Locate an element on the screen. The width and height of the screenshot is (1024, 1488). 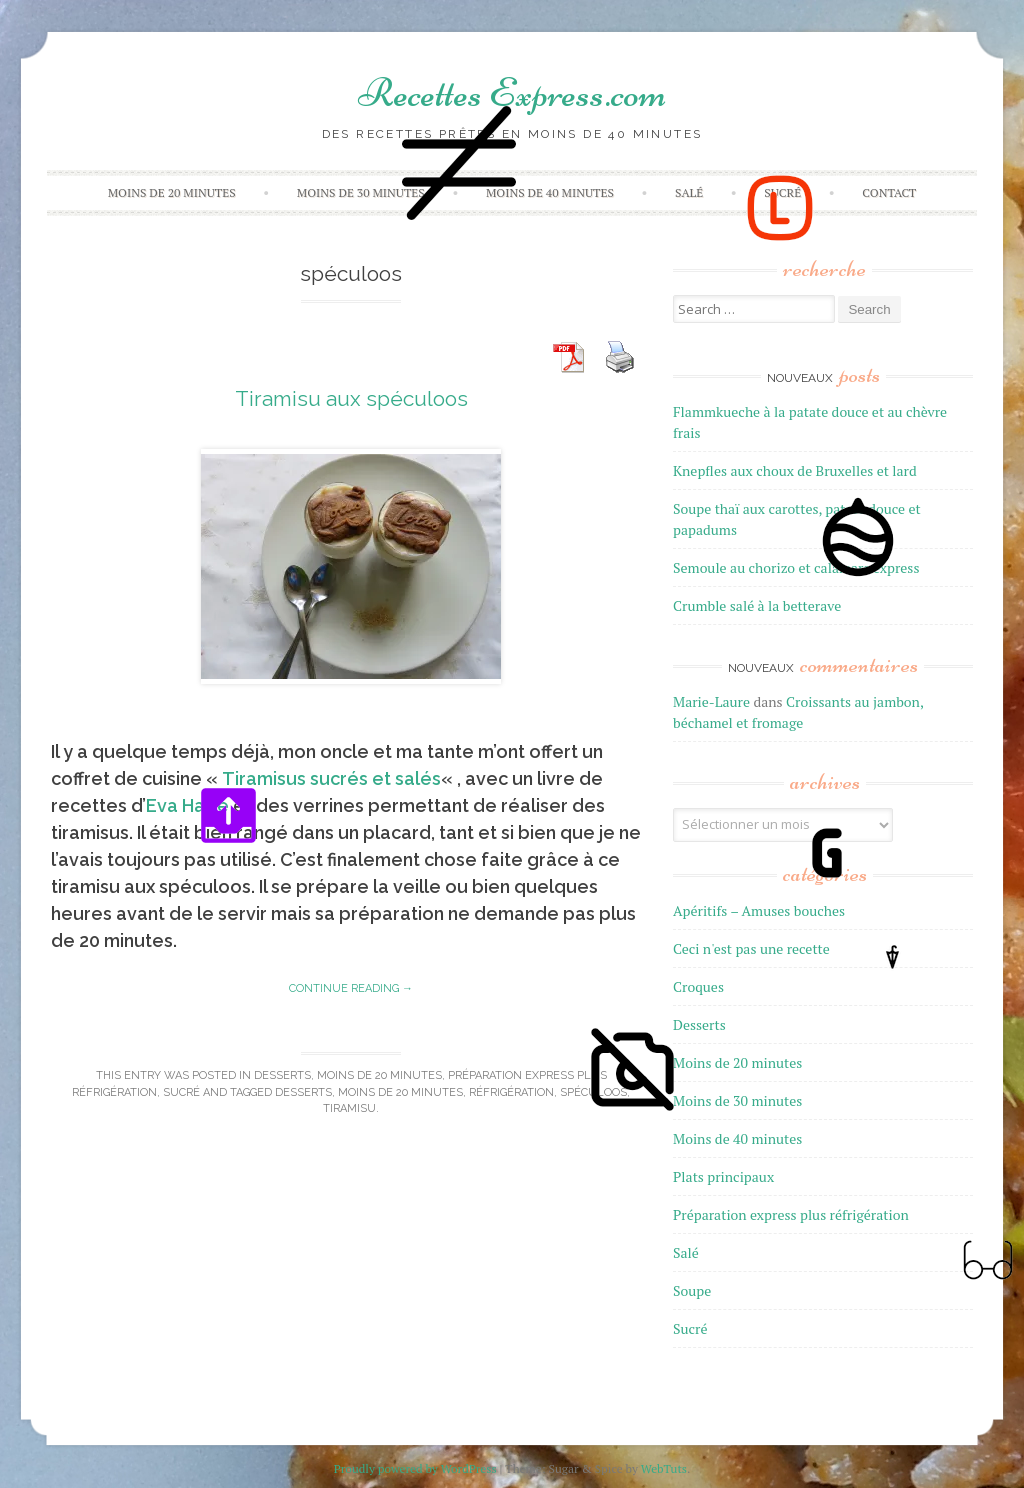
upload file to inbox or tray is located at coordinates (228, 815).